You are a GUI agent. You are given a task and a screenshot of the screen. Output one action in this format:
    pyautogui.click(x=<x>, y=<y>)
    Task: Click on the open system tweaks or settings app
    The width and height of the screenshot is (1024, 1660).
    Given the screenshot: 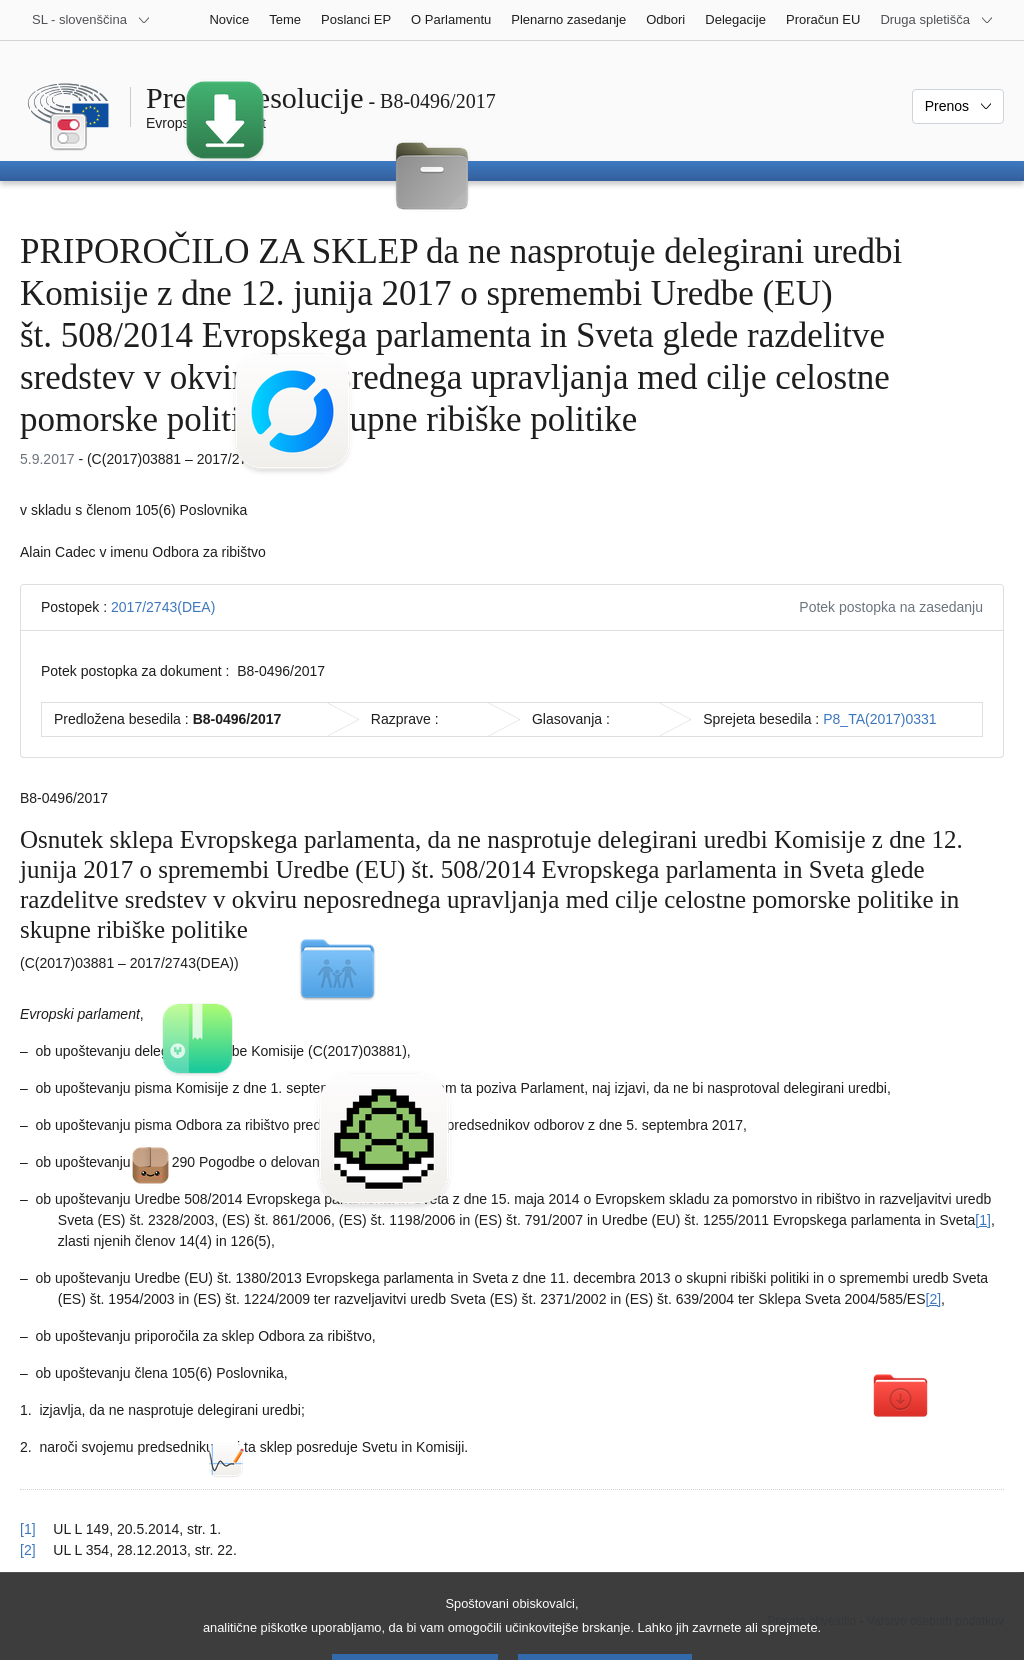 What is the action you would take?
    pyautogui.click(x=68, y=131)
    